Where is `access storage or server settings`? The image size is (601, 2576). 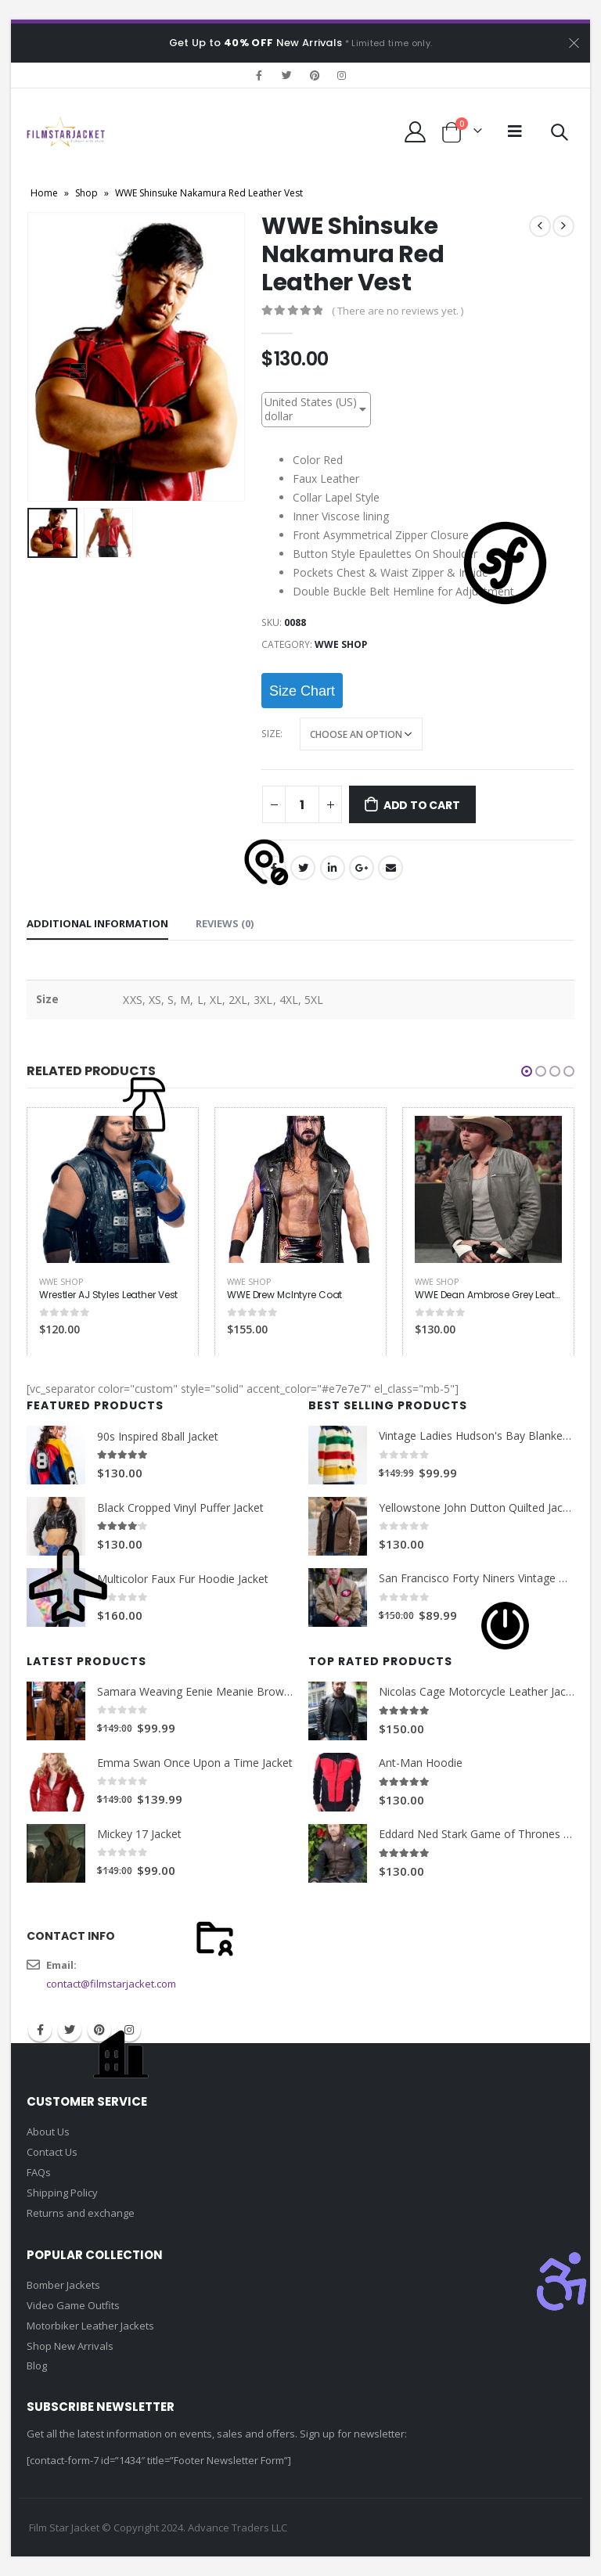 access storage or server settings is located at coordinates (78, 371).